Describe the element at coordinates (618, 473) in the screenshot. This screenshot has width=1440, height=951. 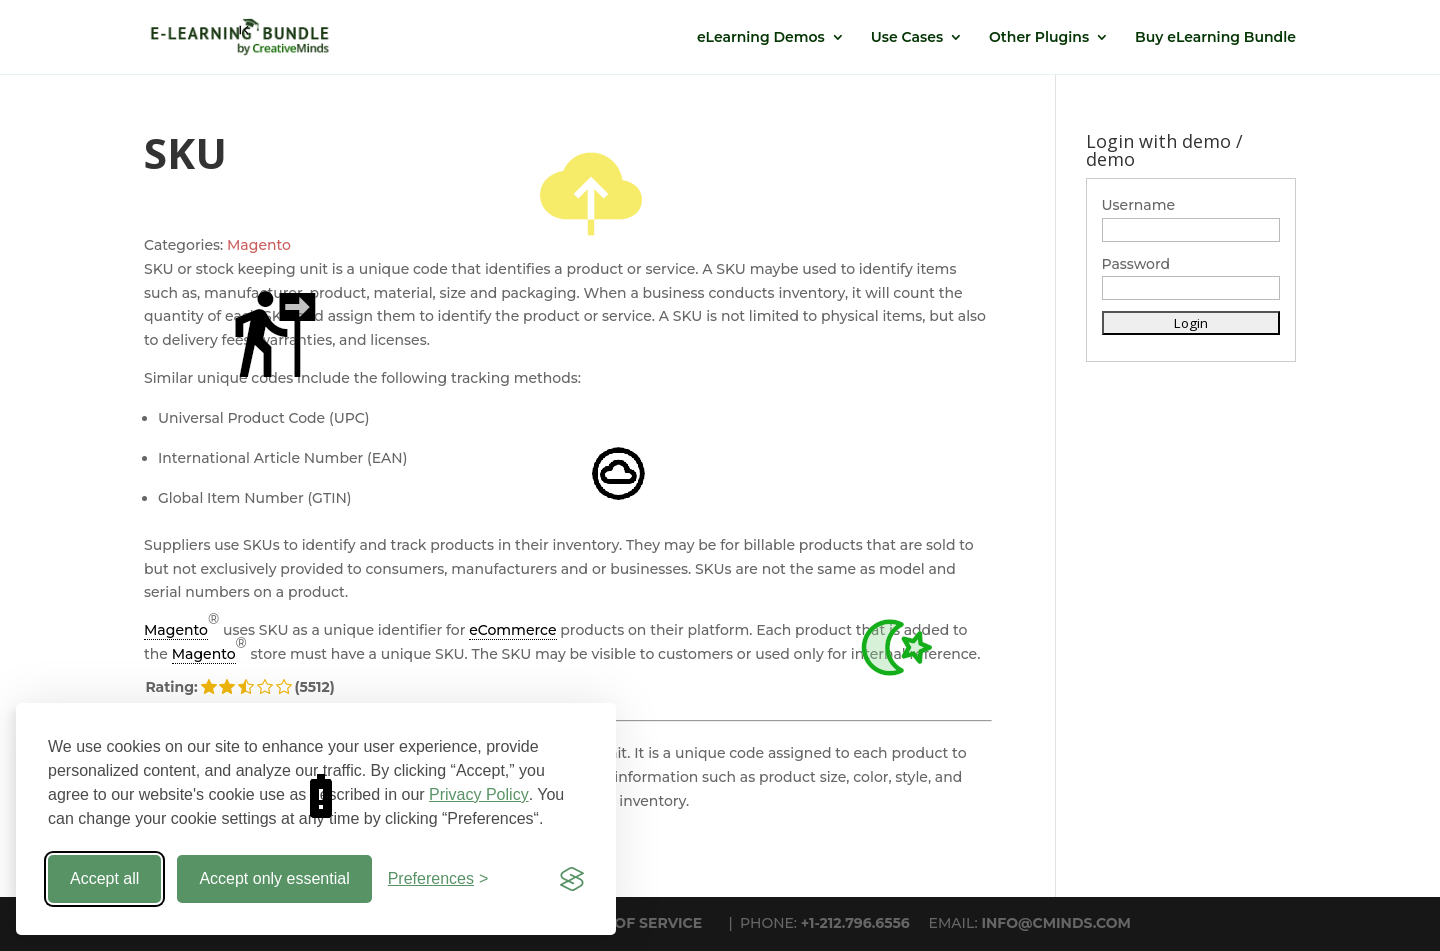
I see `access cloud storage` at that location.